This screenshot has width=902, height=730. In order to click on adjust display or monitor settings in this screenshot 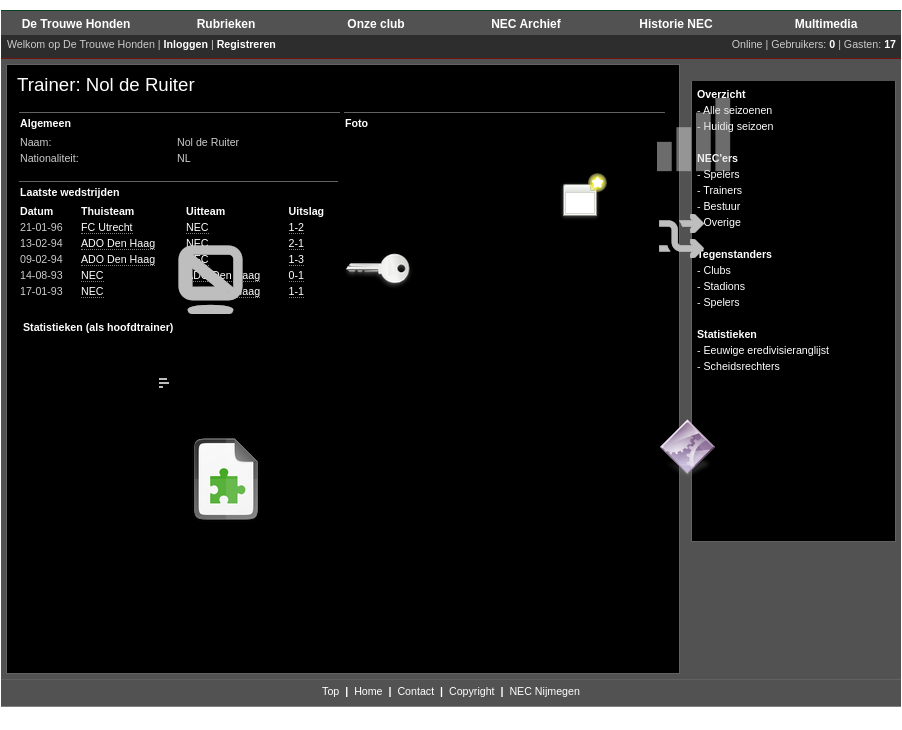, I will do `click(210, 277)`.